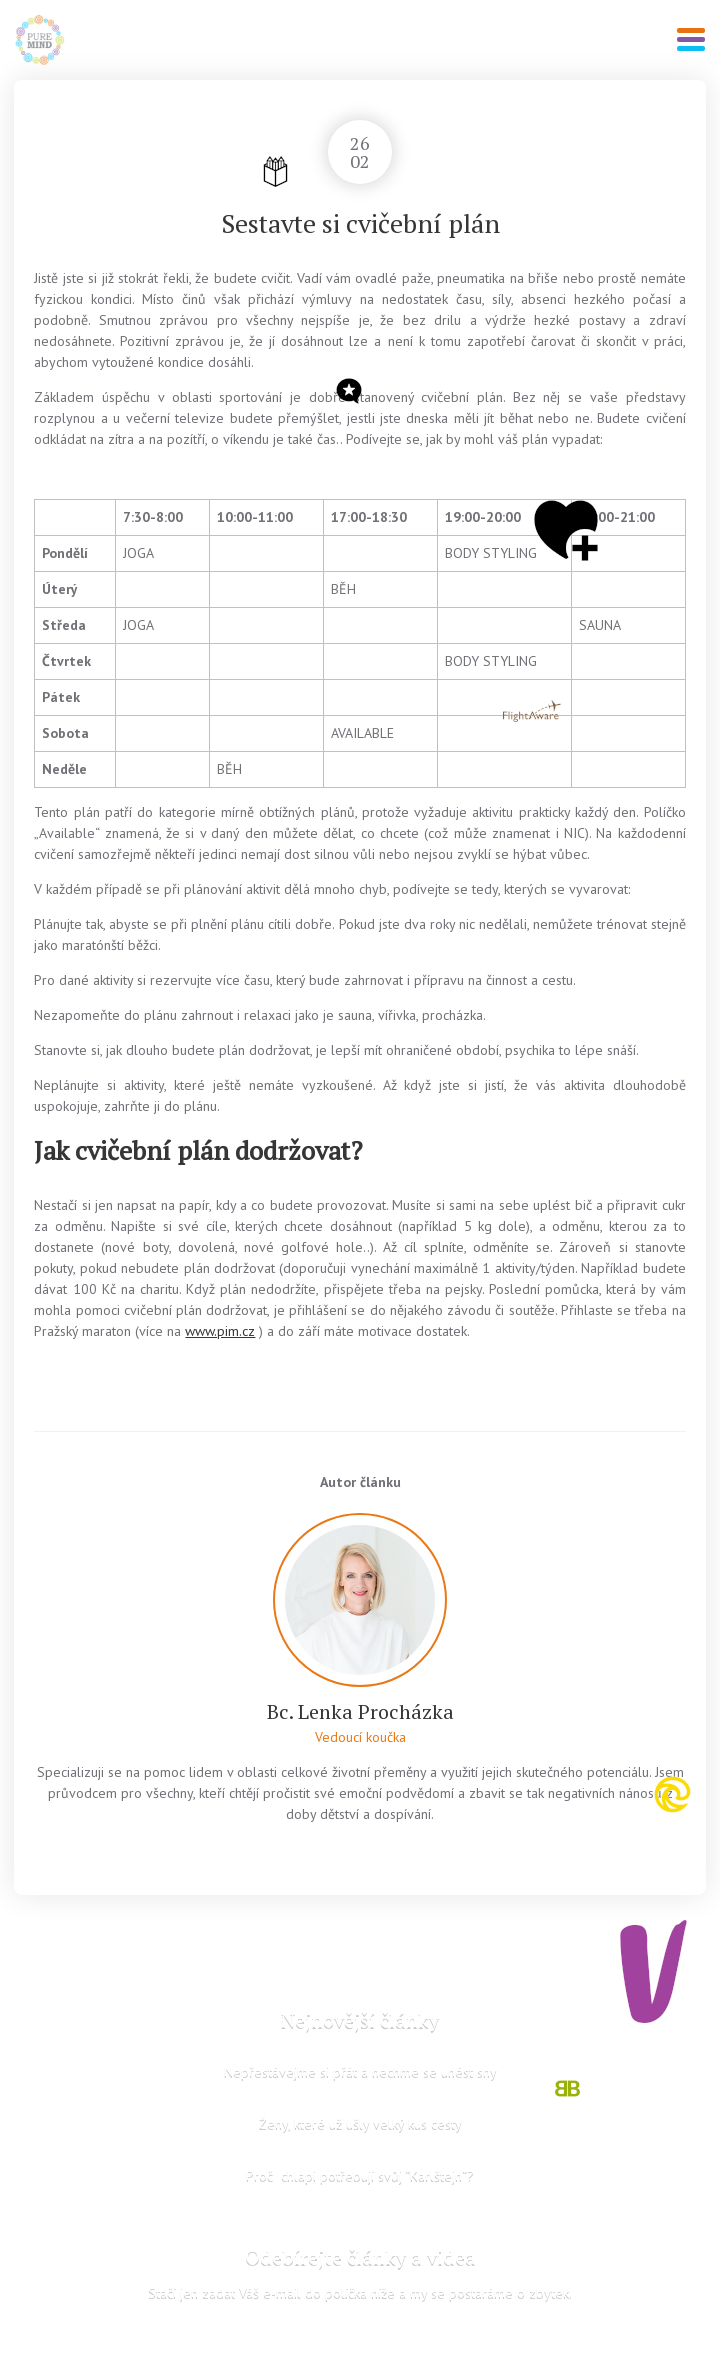  What do you see at coordinates (672, 1794) in the screenshot?
I see `open Microsoft Edge browser` at bounding box center [672, 1794].